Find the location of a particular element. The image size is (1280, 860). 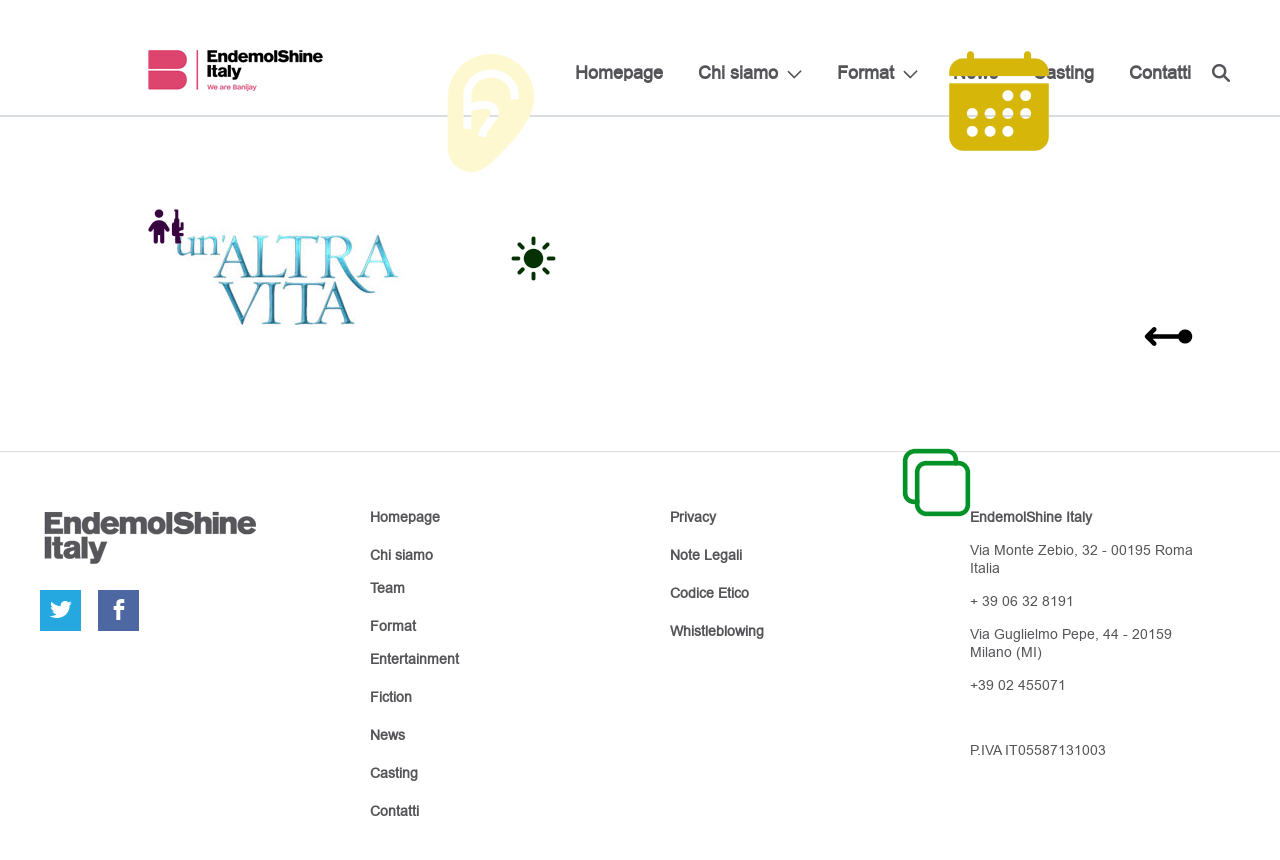

accessibility settings for hearing options is located at coordinates (491, 113).